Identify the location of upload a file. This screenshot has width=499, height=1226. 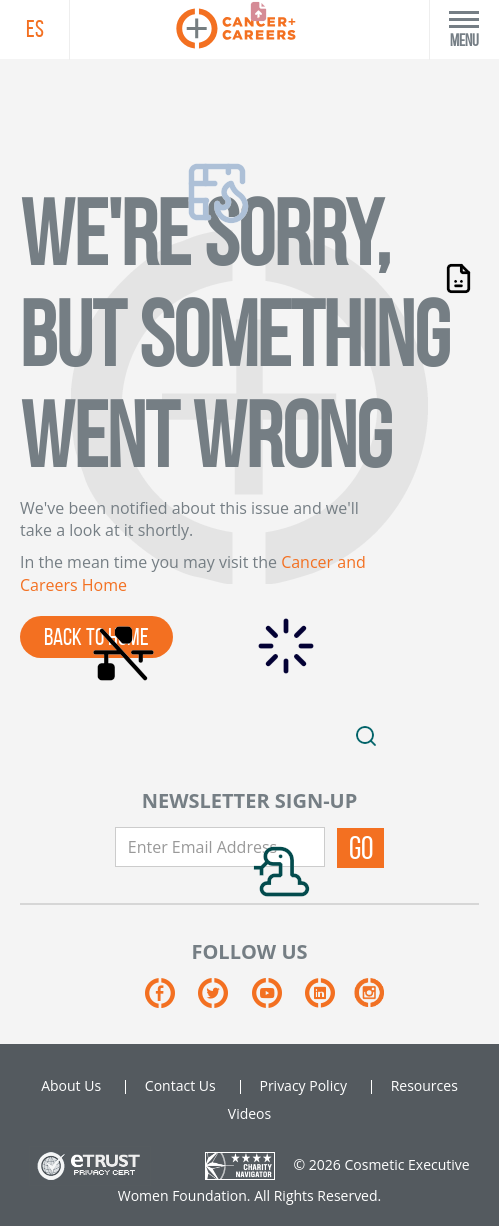
(258, 11).